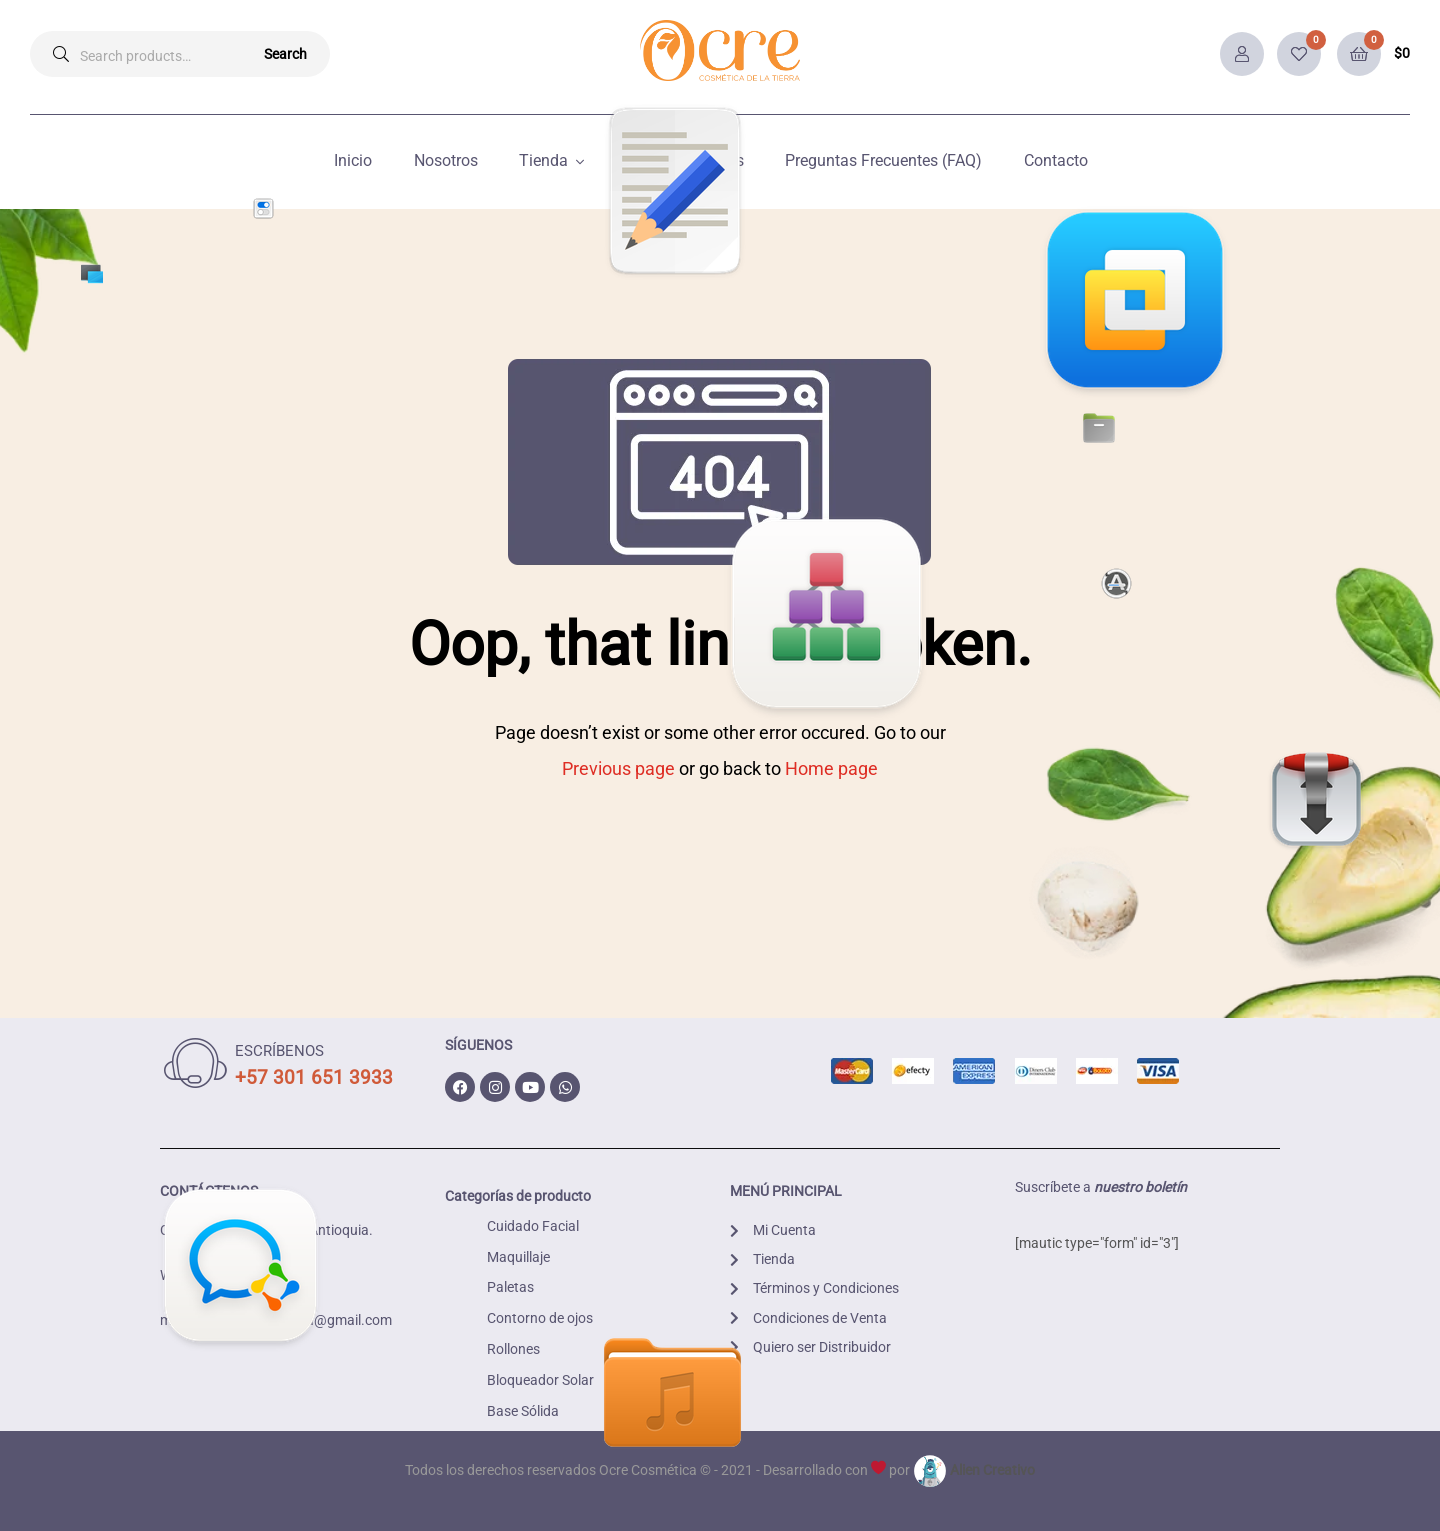  I want to click on open transmission torrent client, so click(1316, 801).